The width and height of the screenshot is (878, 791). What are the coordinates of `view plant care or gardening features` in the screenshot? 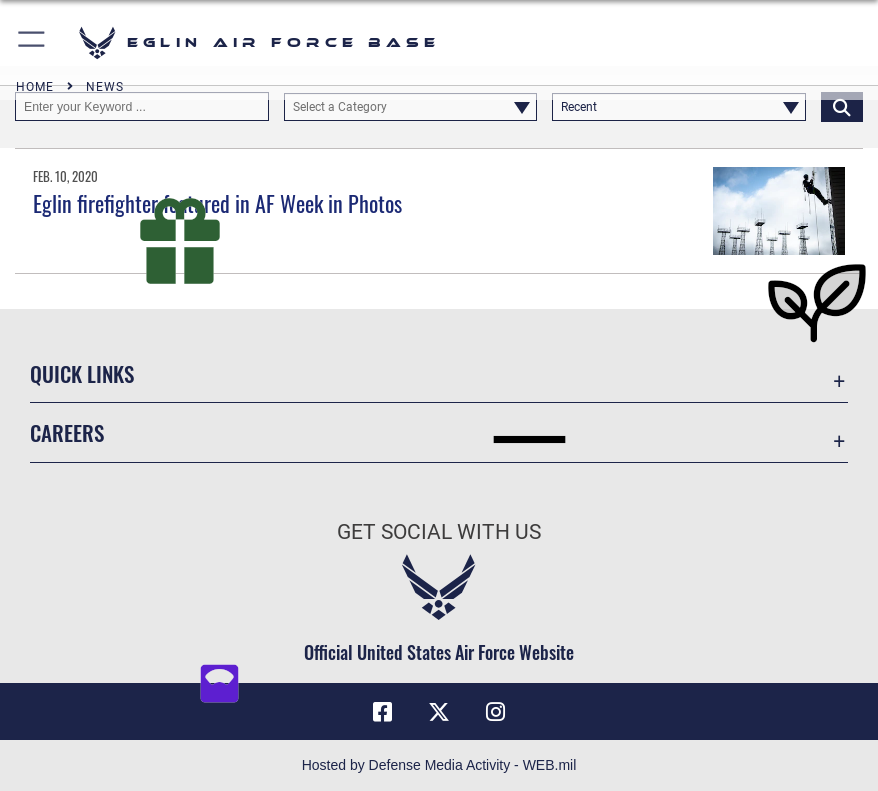 It's located at (817, 300).